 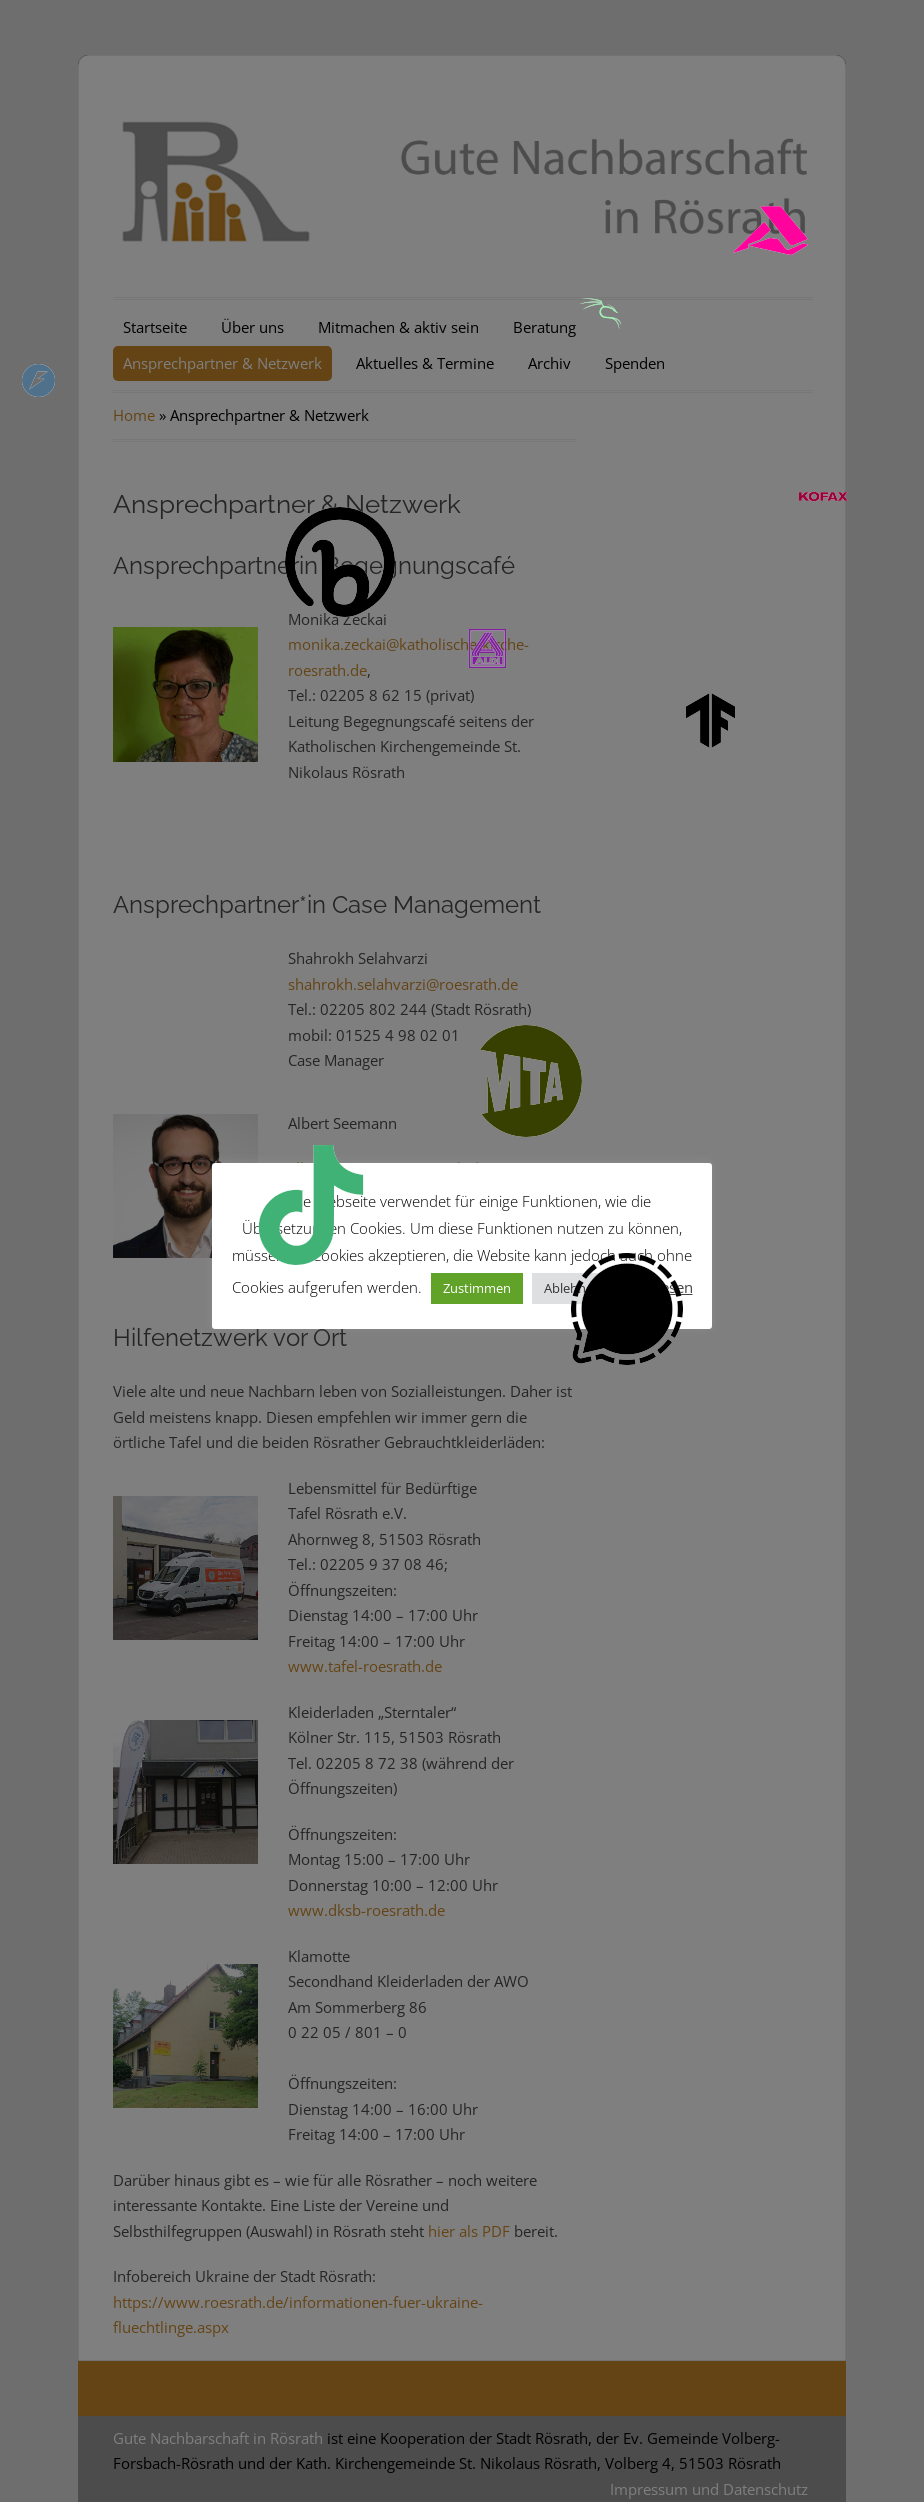 What do you see at coordinates (710, 720) in the screenshot?
I see `TensorFlow machine learning framework logo` at bounding box center [710, 720].